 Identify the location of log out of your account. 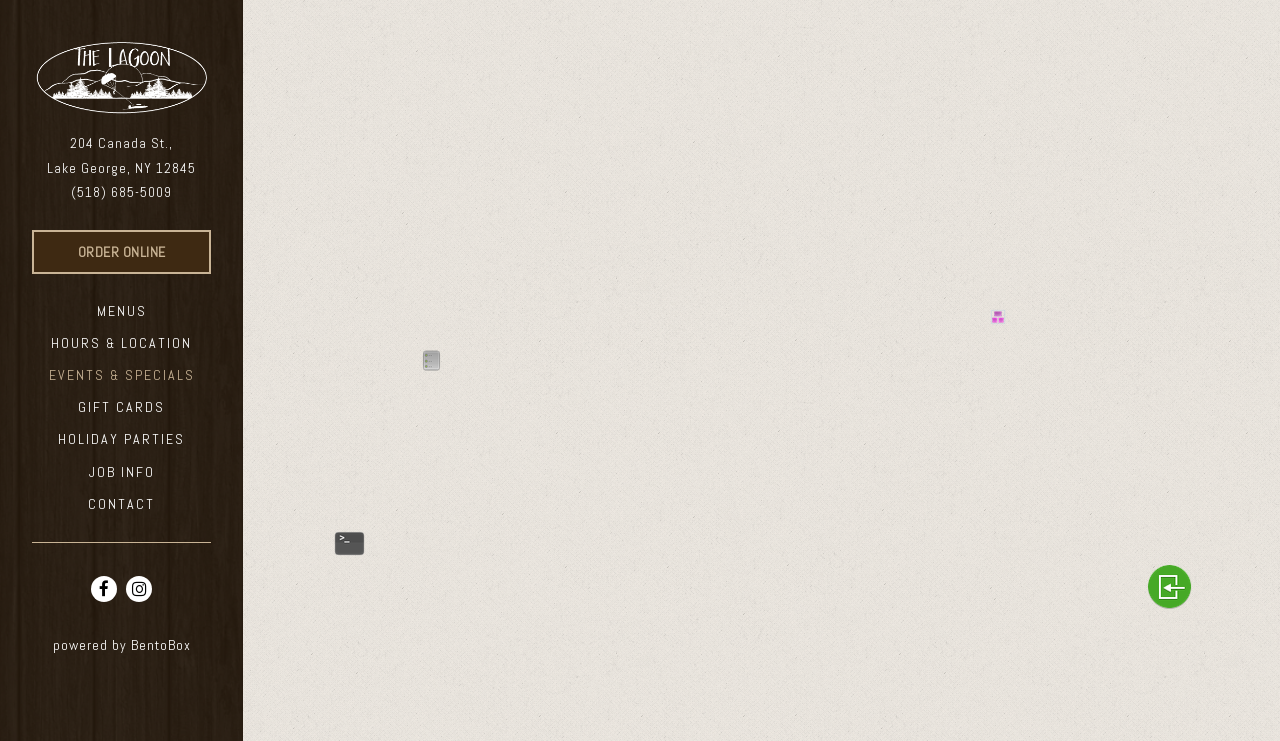
(1170, 587).